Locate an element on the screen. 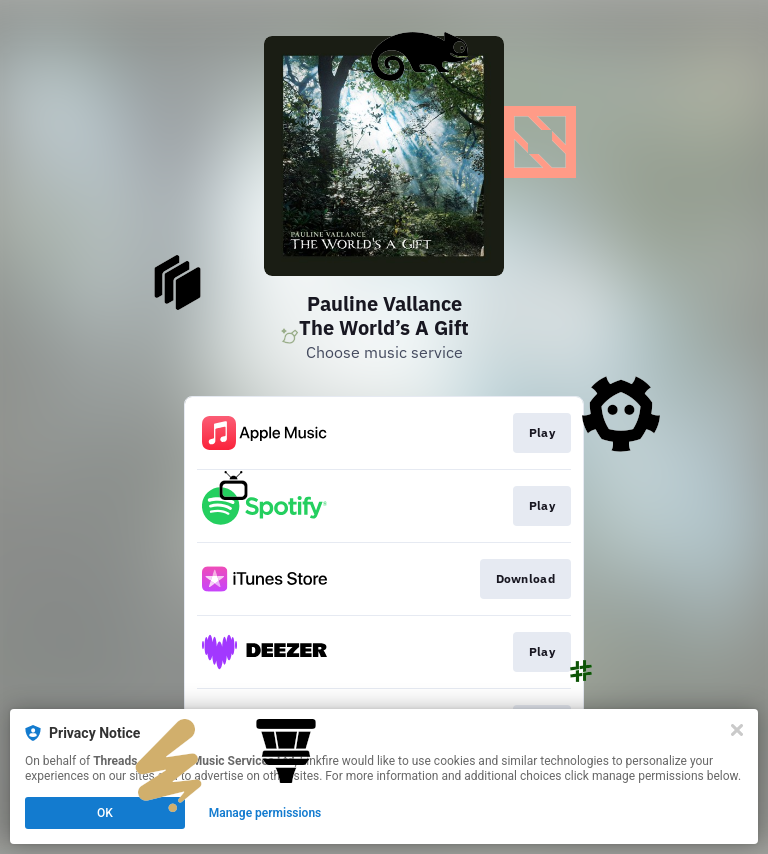 The width and height of the screenshot is (768, 854). visit envato marketplace is located at coordinates (168, 765).